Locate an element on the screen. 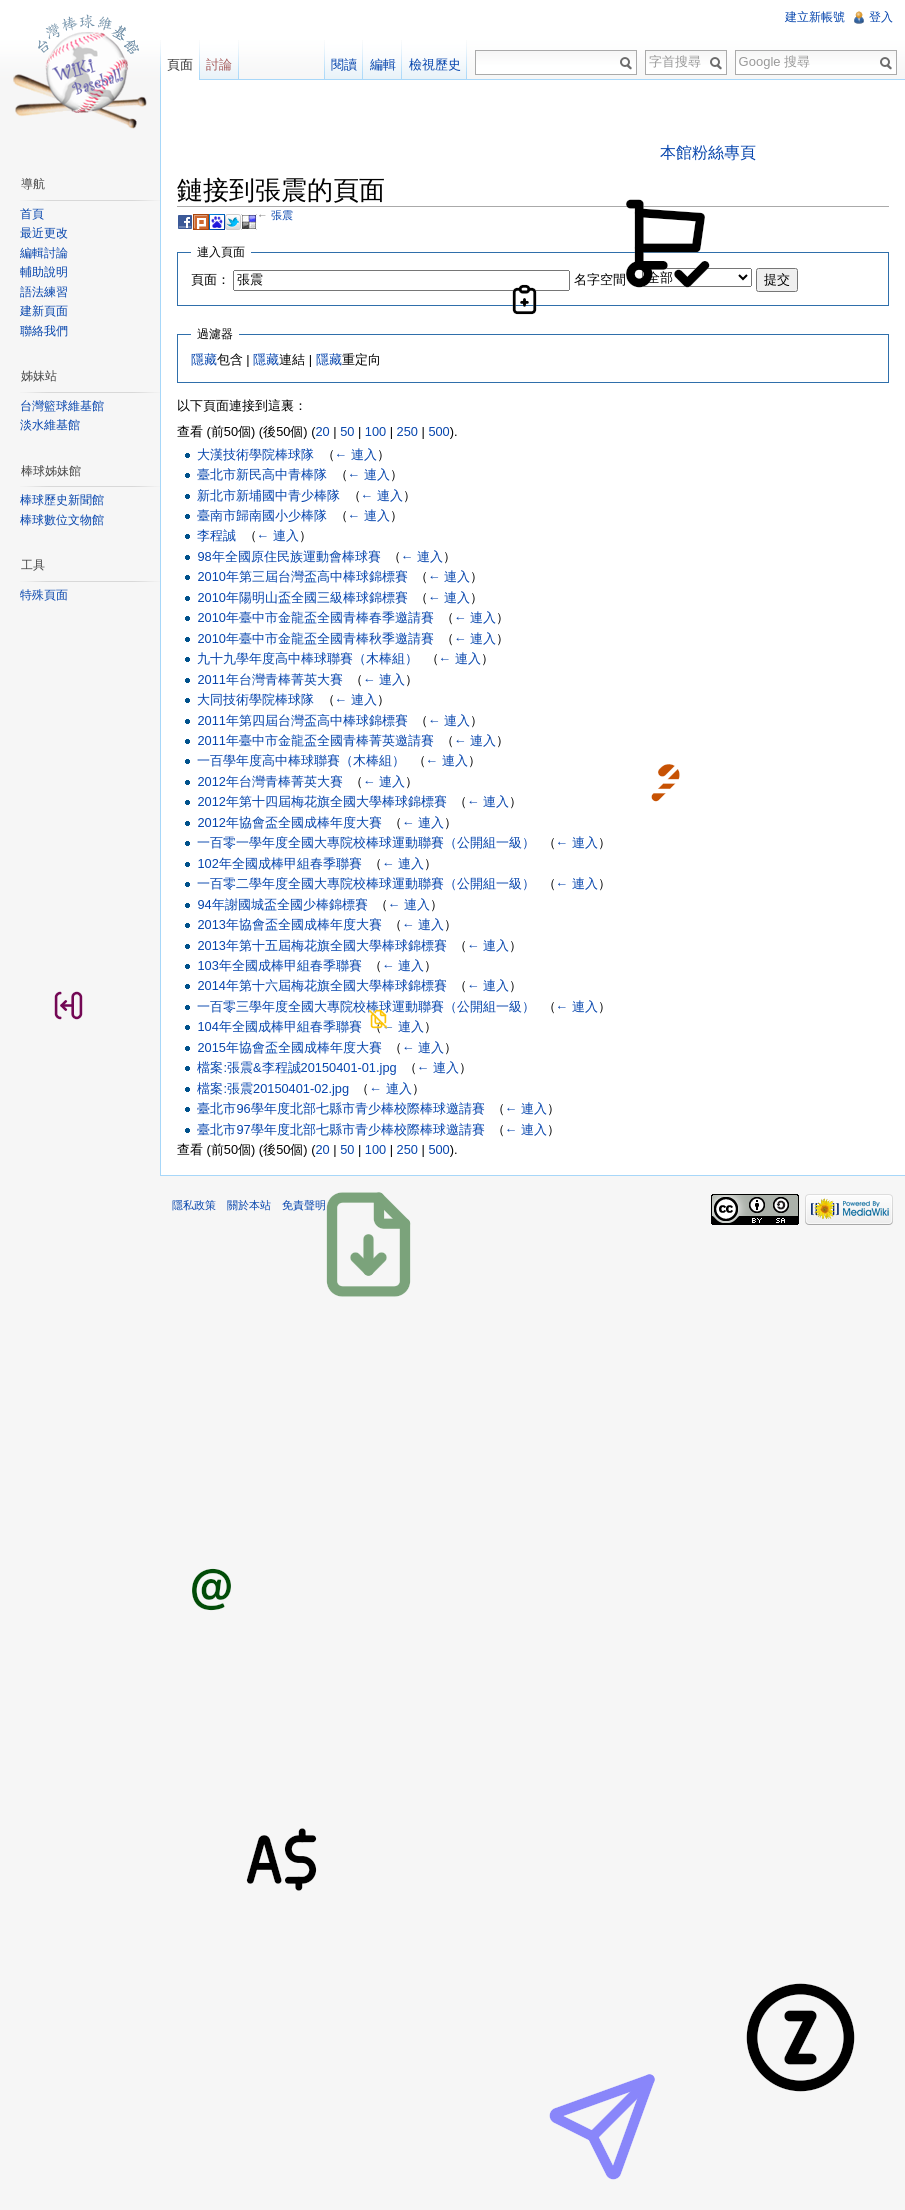 This screenshot has width=905, height=2210. indicates australian dollar currency is located at coordinates (281, 1859).